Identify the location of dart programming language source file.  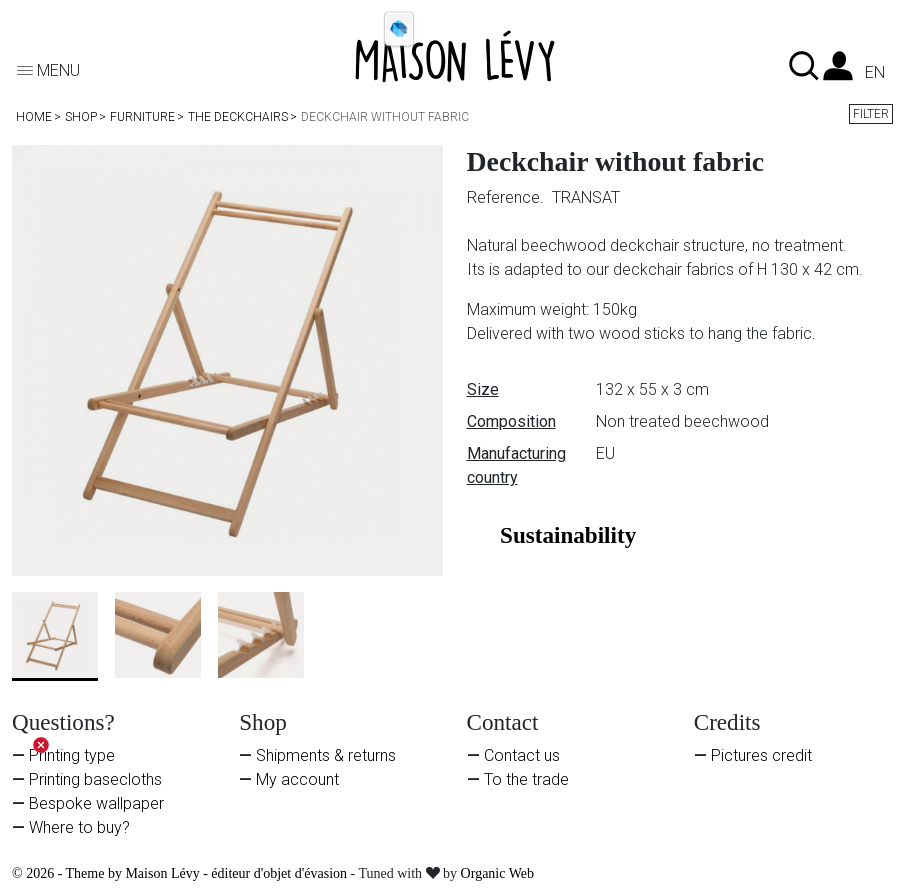
(399, 29).